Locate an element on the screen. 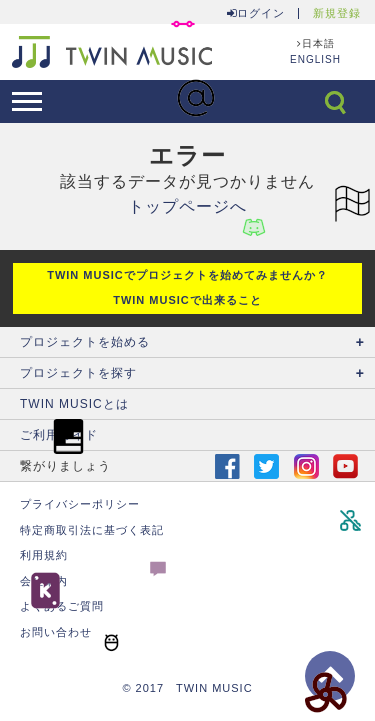 The height and width of the screenshot is (721, 375). open chat or messaging is located at coordinates (158, 569).